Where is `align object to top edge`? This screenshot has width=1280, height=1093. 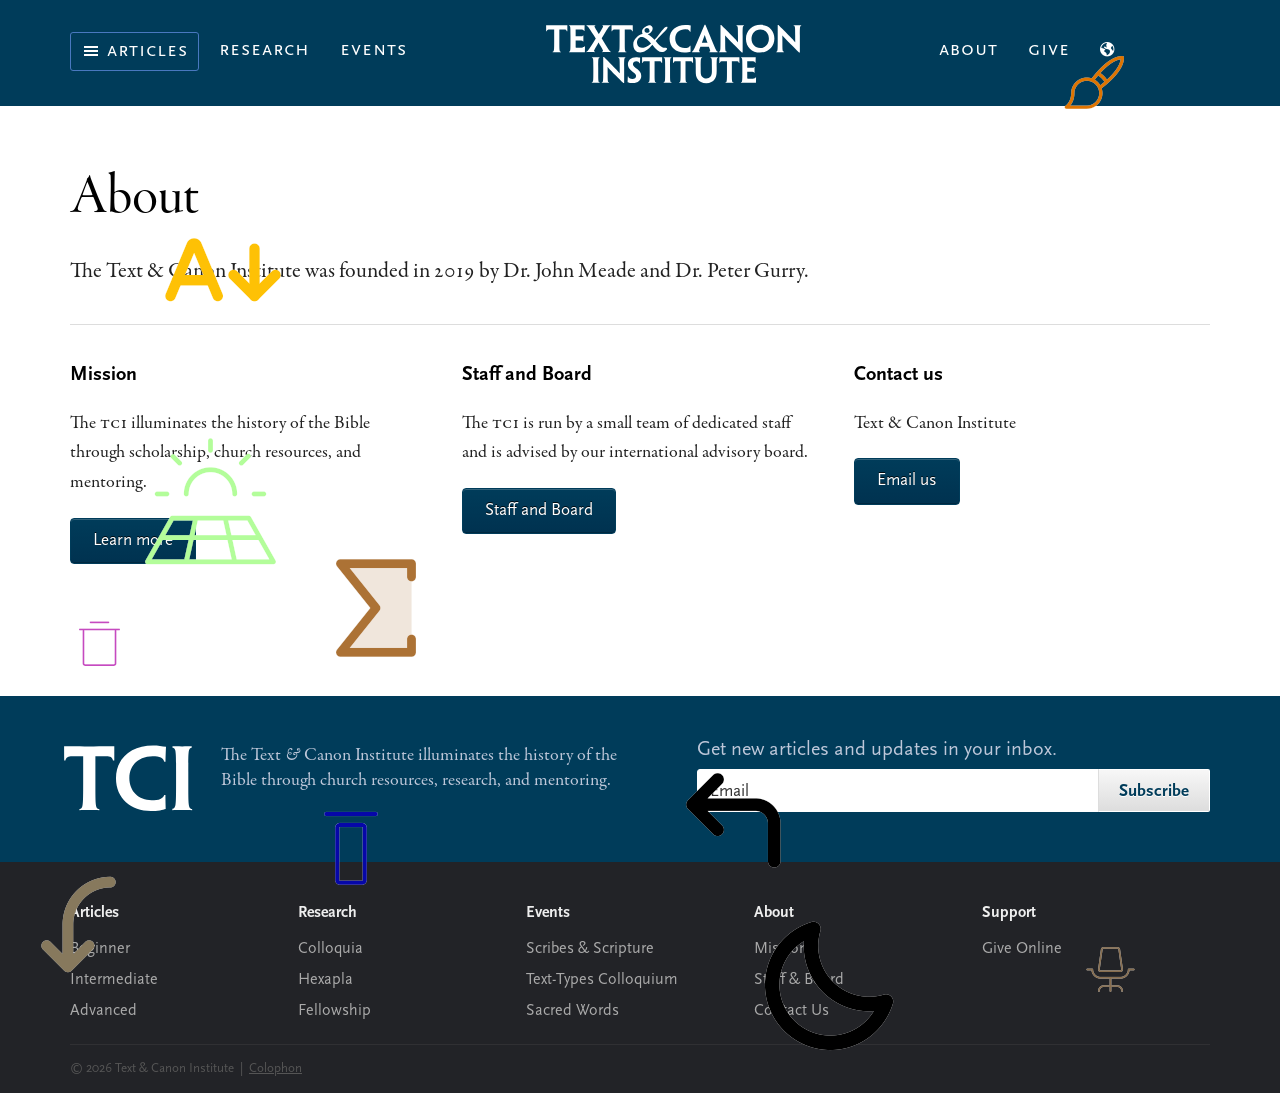
align object to top edge is located at coordinates (351, 847).